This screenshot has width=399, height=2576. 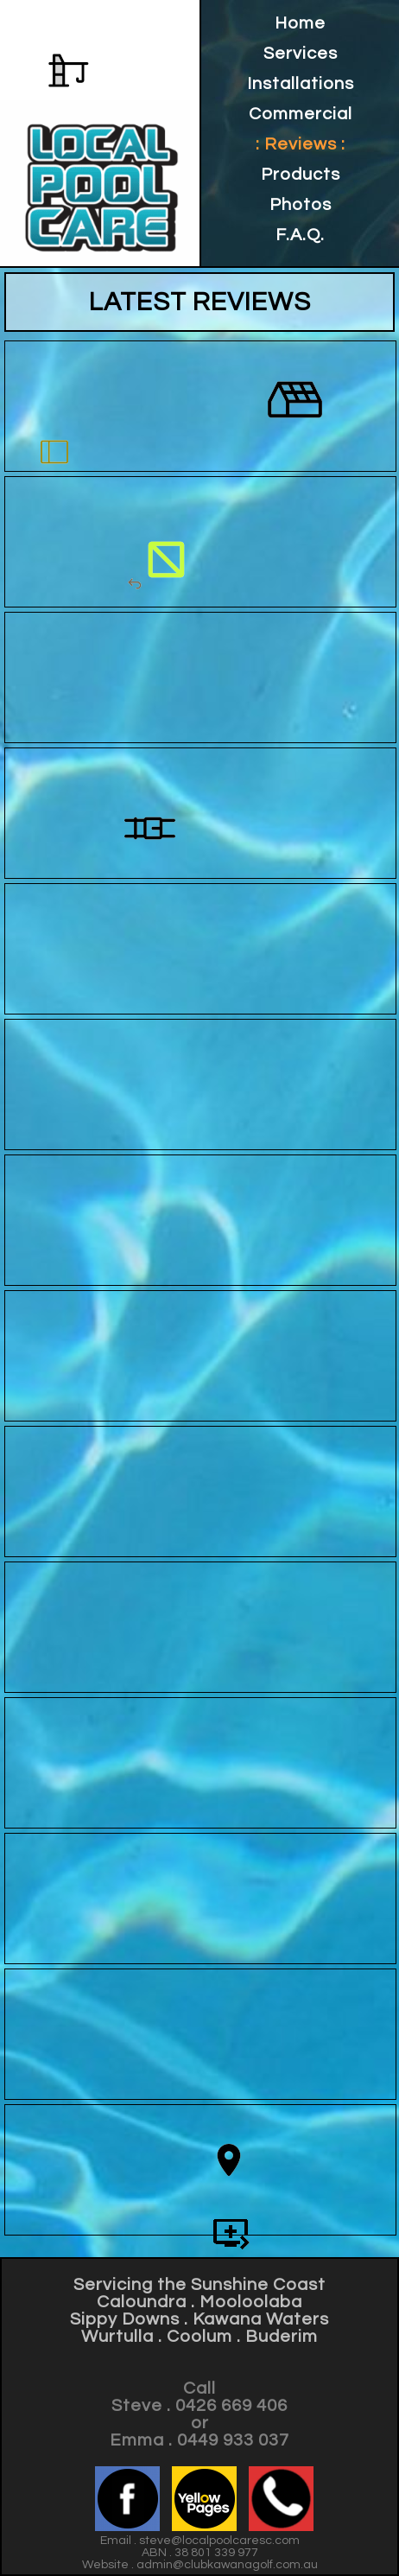 I want to click on view solar panel system status, so click(x=294, y=401).